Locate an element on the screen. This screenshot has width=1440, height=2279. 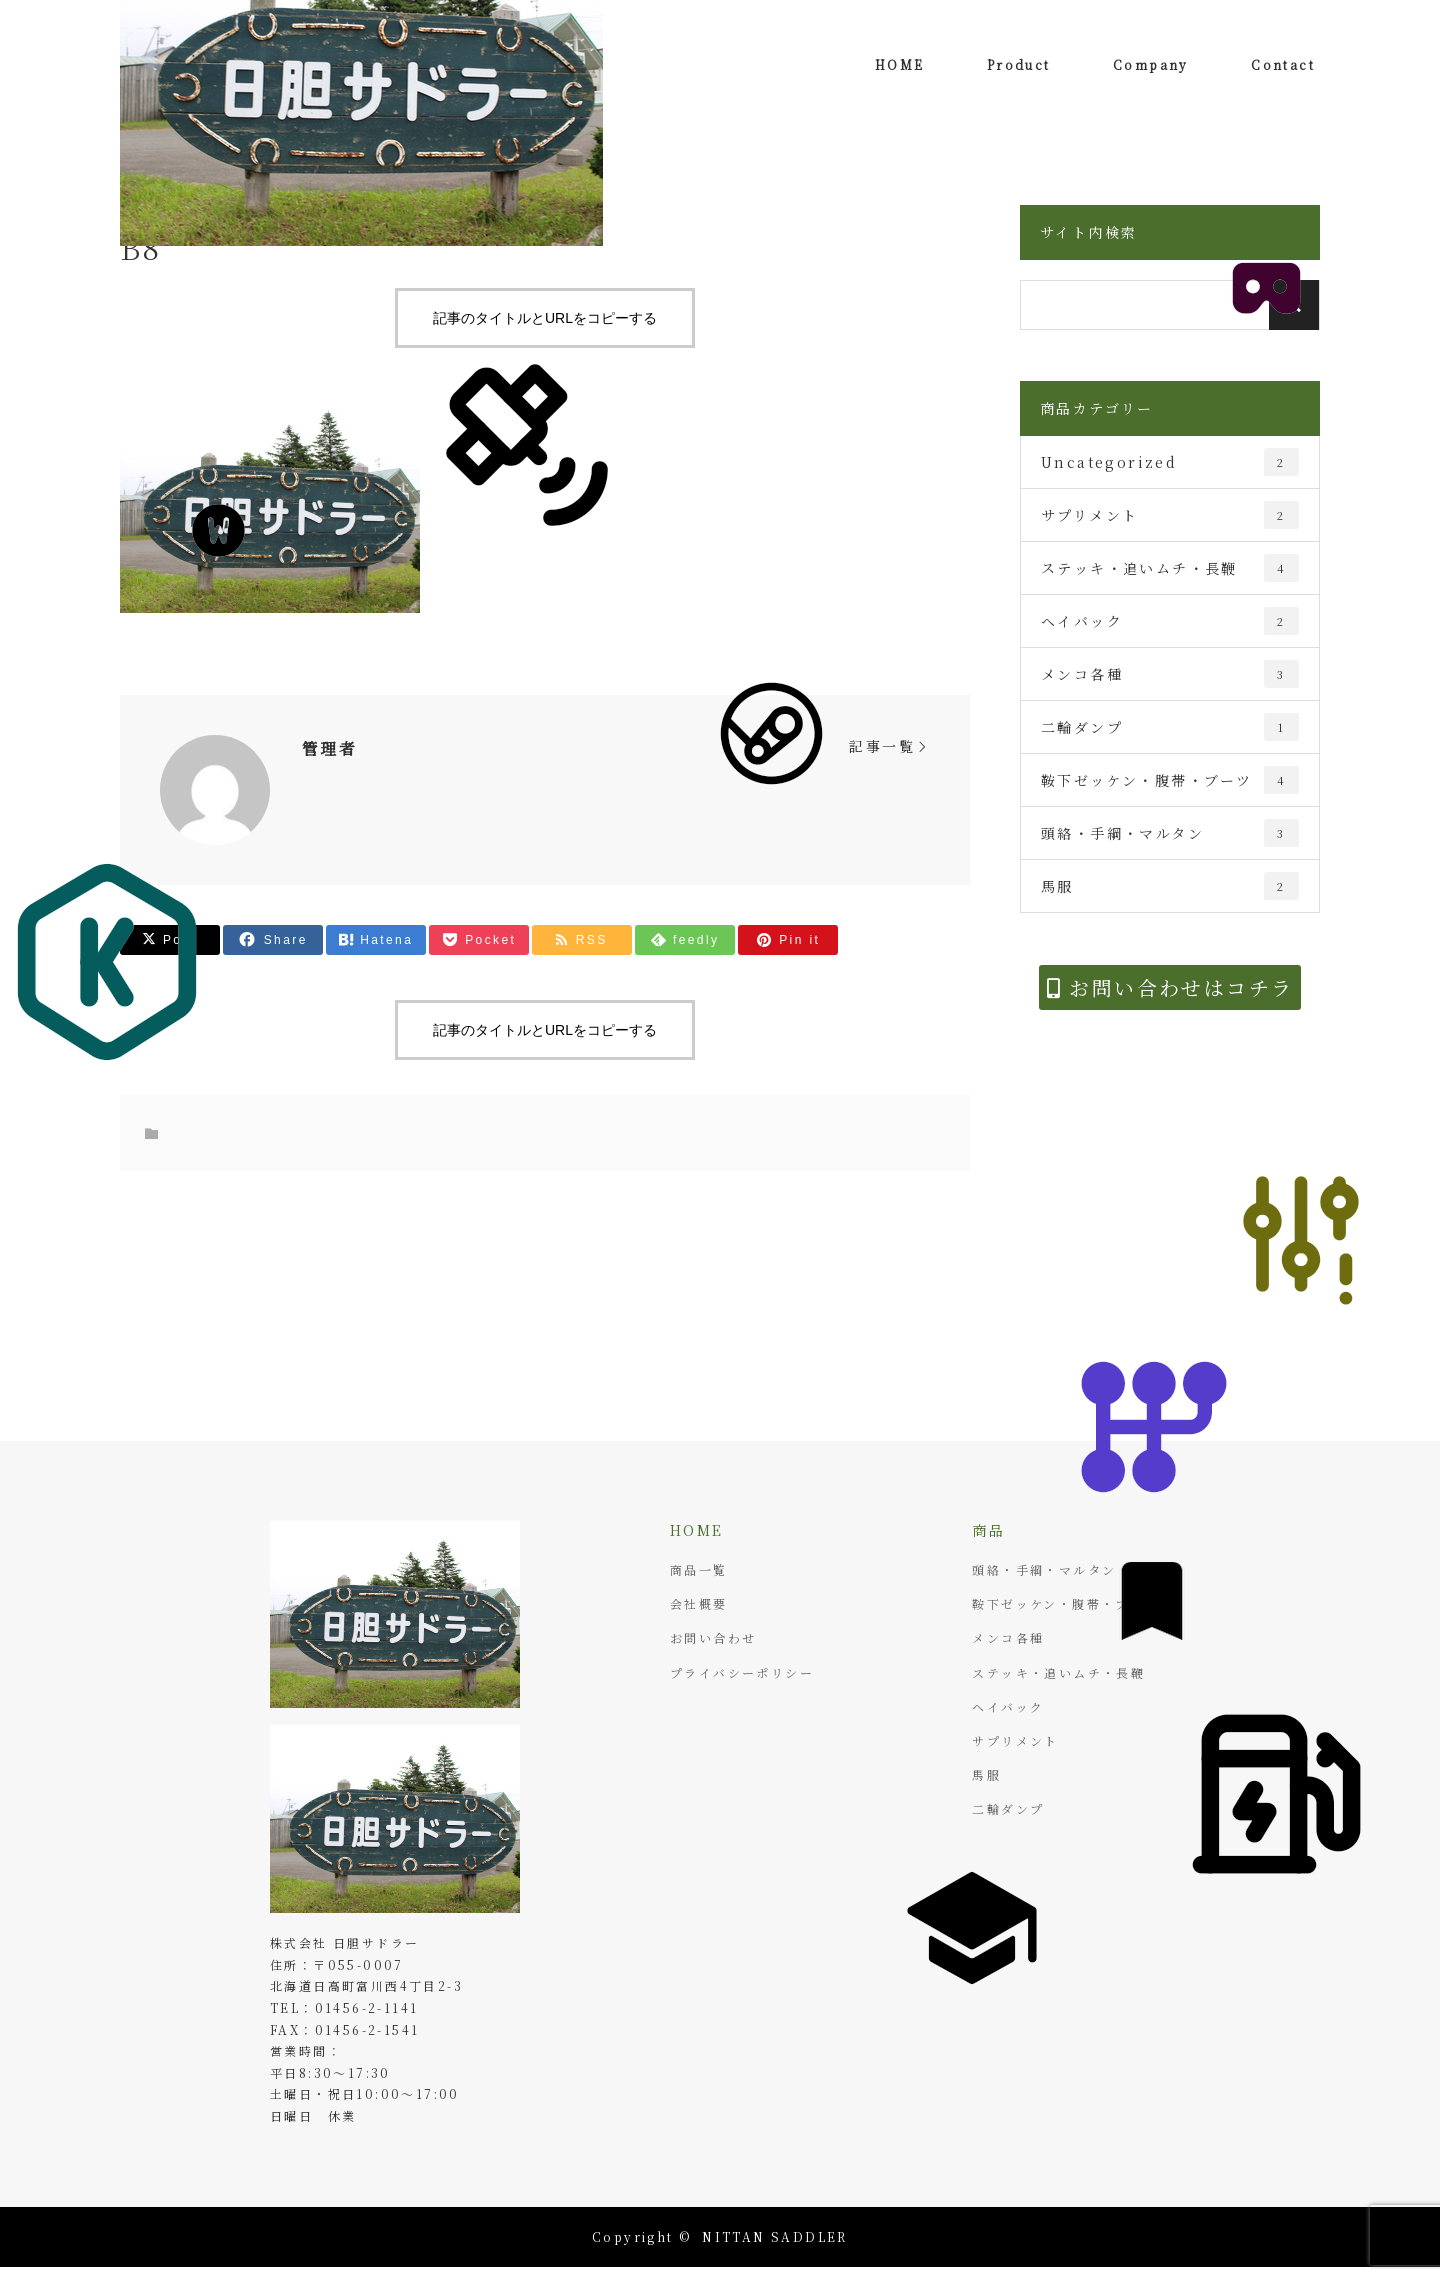
open Steam gaming platform is located at coordinates (771, 733).